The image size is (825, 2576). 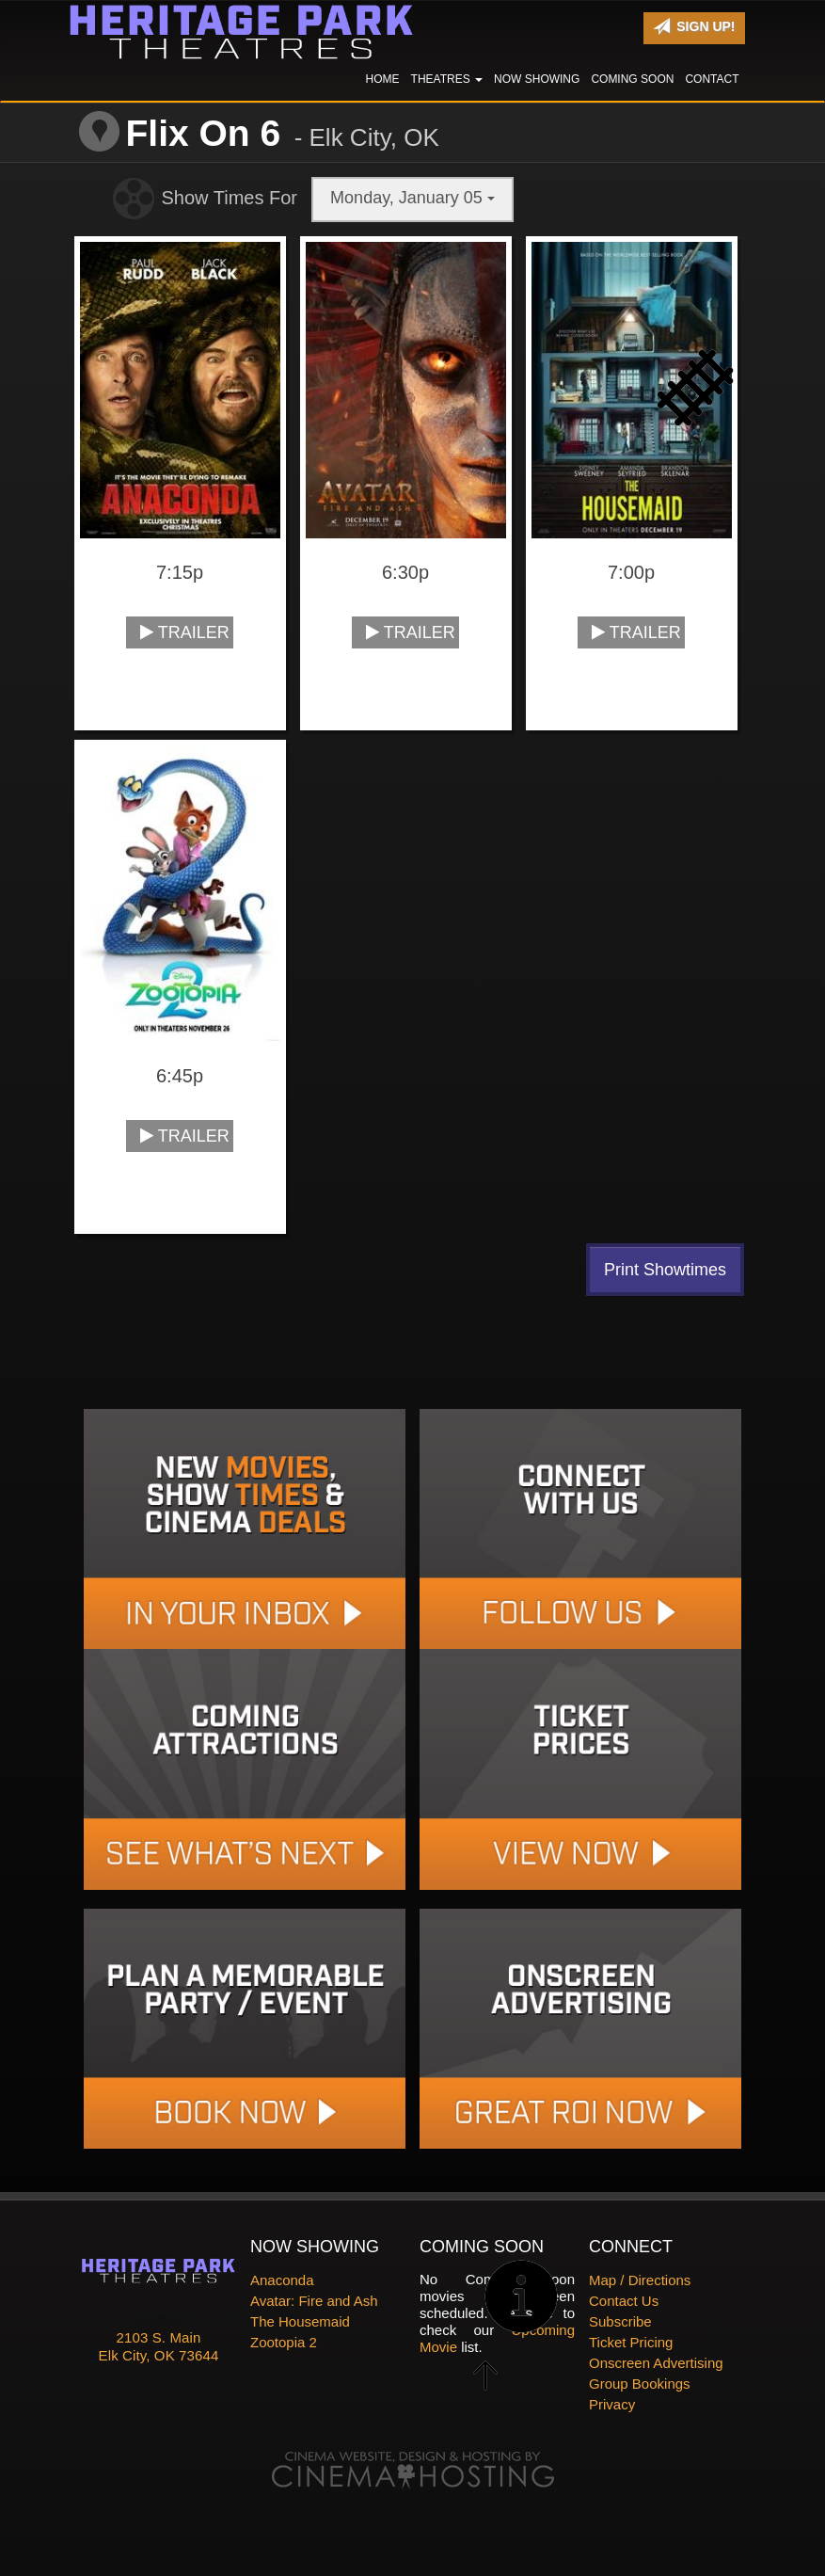 What do you see at coordinates (521, 2296) in the screenshot?
I see `view more information or details` at bounding box center [521, 2296].